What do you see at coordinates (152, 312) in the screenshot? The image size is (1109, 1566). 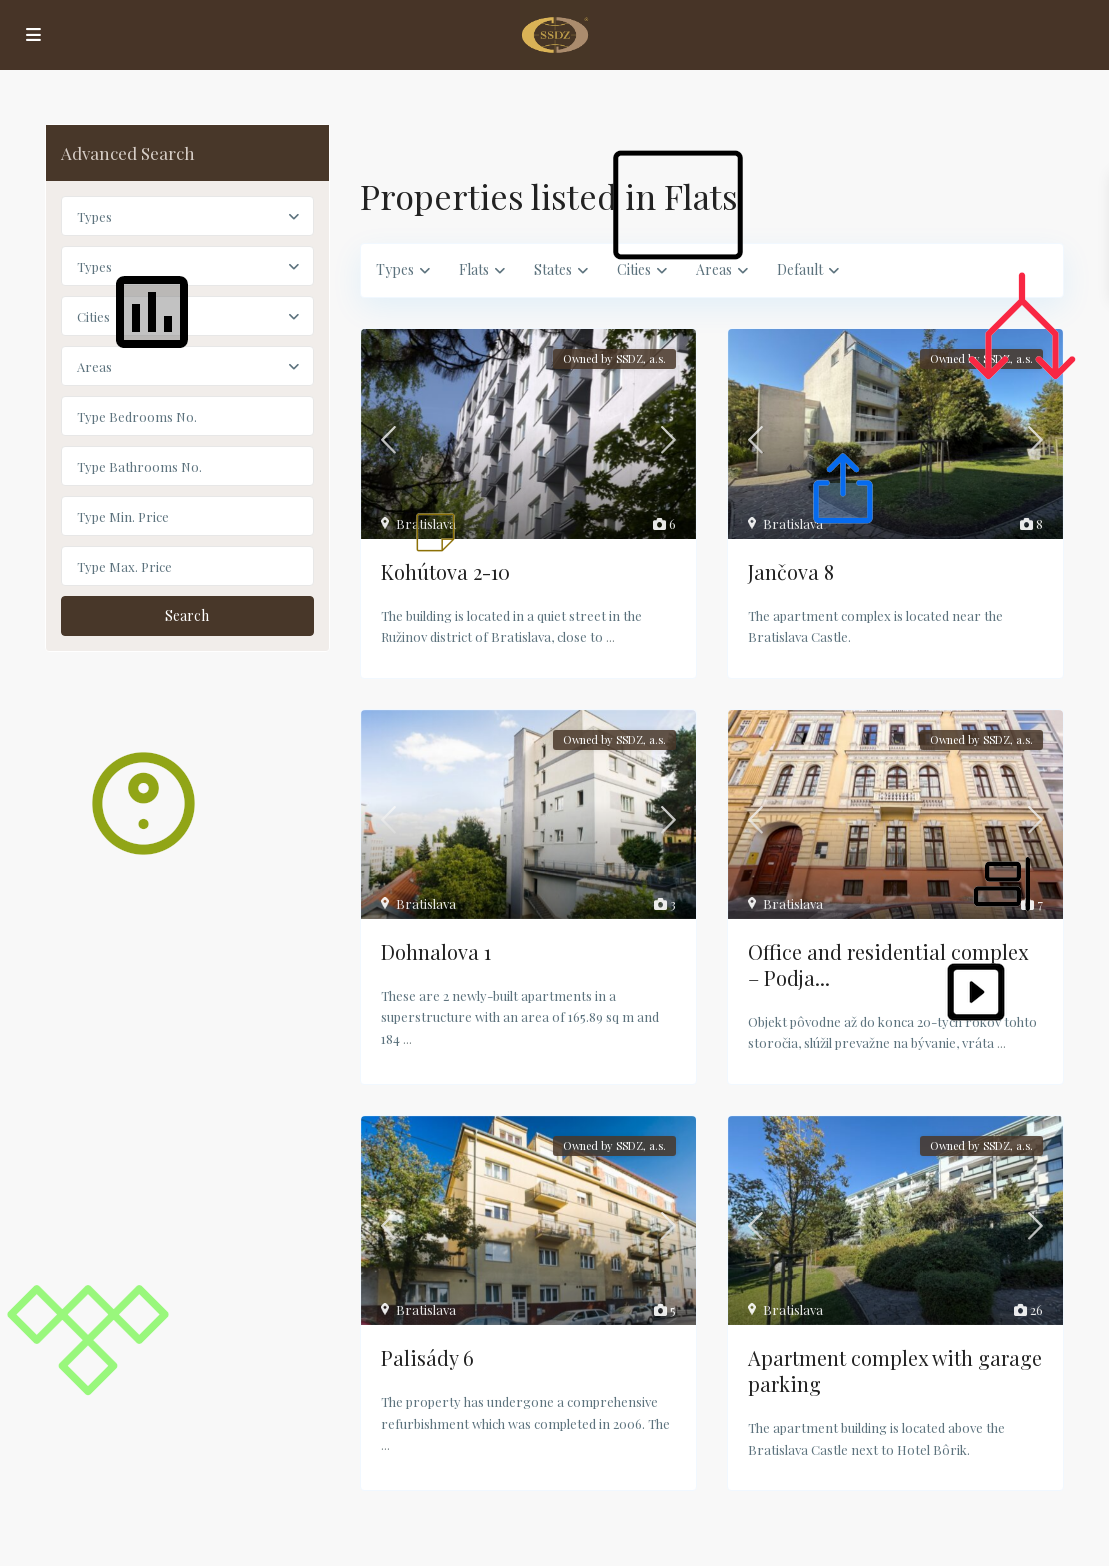 I see `view poll results` at bounding box center [152, 312].